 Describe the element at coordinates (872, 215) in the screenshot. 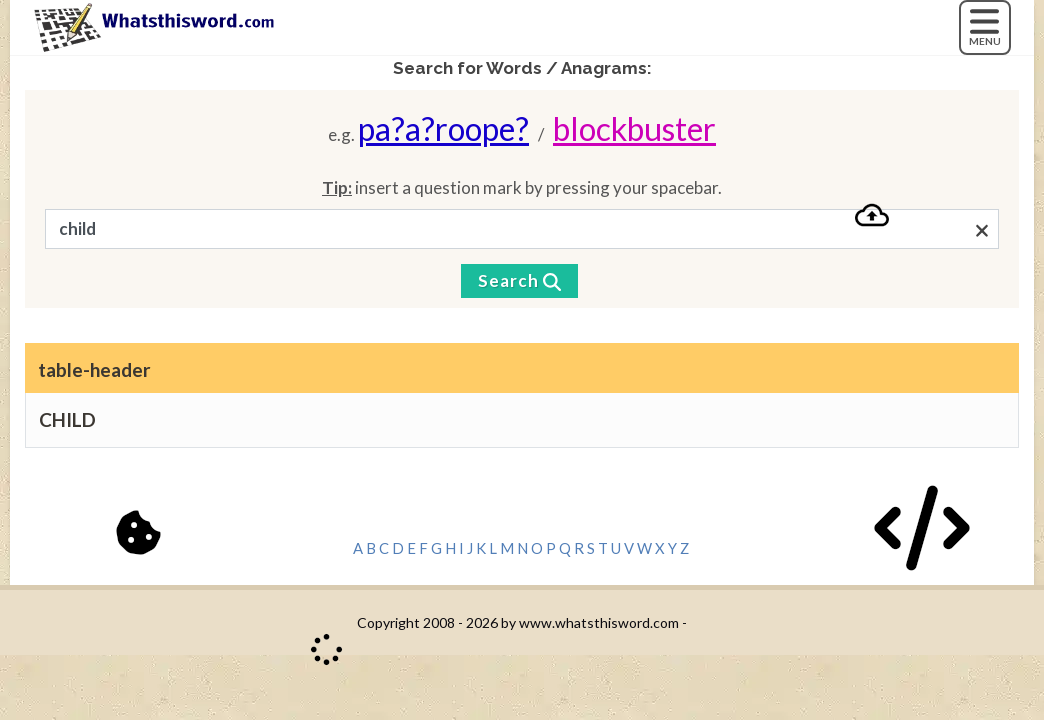

I see `upload files to cloud storage` at that location.